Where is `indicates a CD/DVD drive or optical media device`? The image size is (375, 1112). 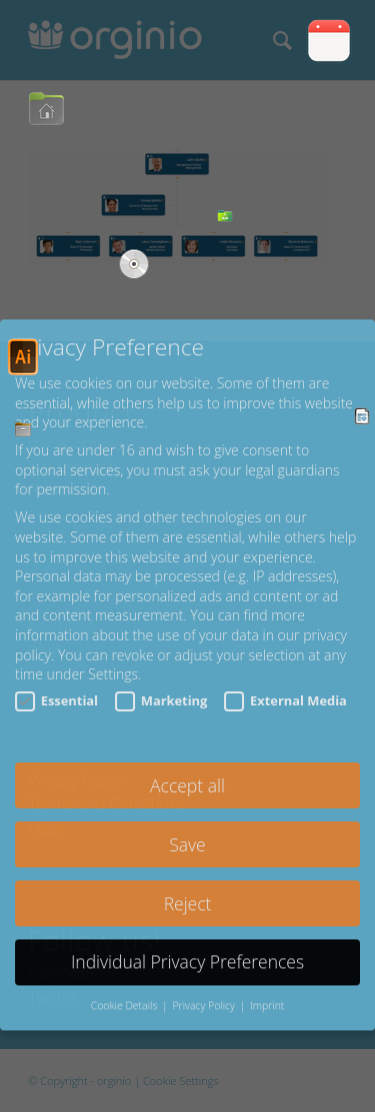 indicates a CD/DVD drive or optical media device is located at coordinates (134, 264).